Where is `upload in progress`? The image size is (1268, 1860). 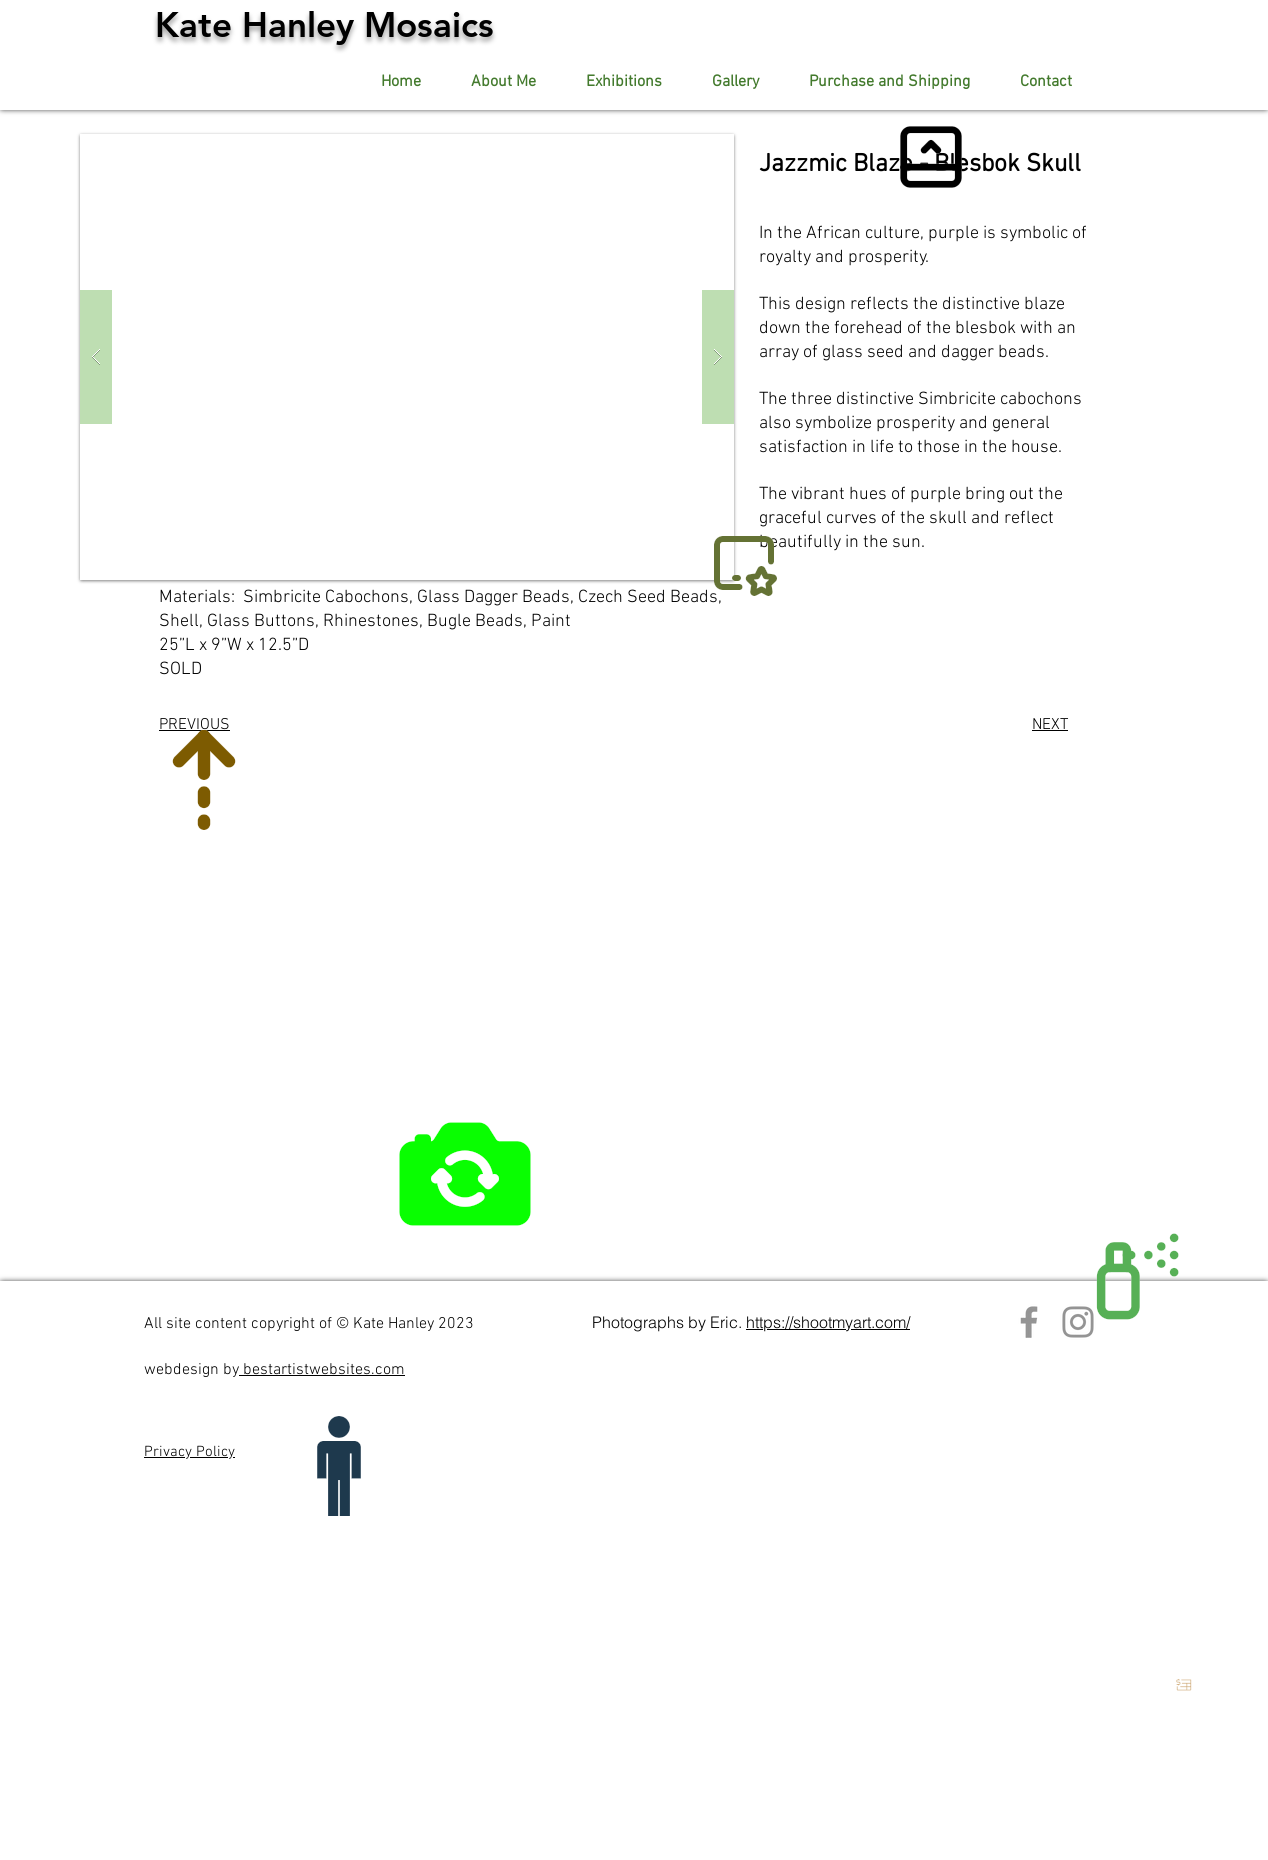 upload in progress is located at coordinates (204, 780).